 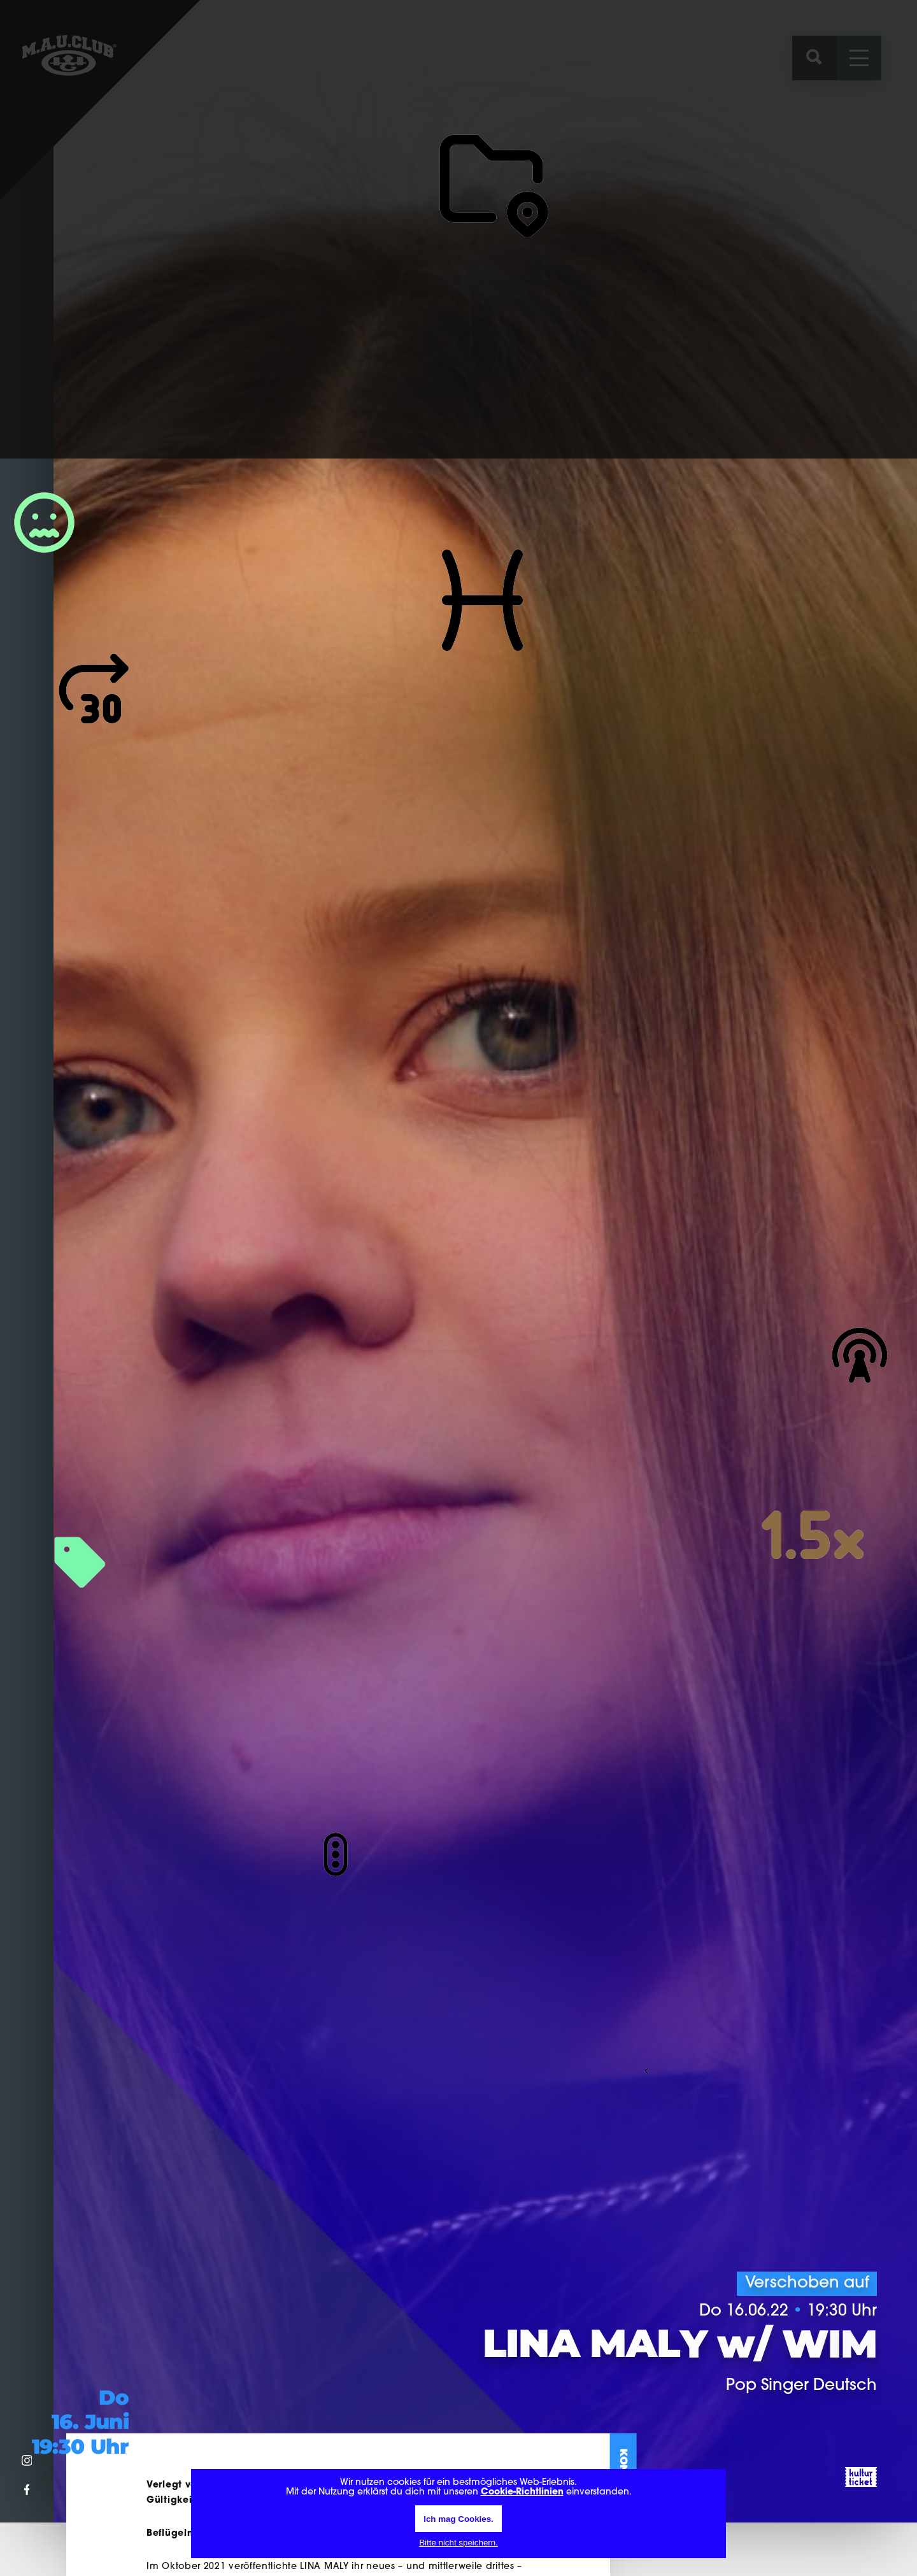 What do you see at coordinates (646, 2071) in the screenshot?
I see `go back to the previous screen` at bounding box center [646, 2071].